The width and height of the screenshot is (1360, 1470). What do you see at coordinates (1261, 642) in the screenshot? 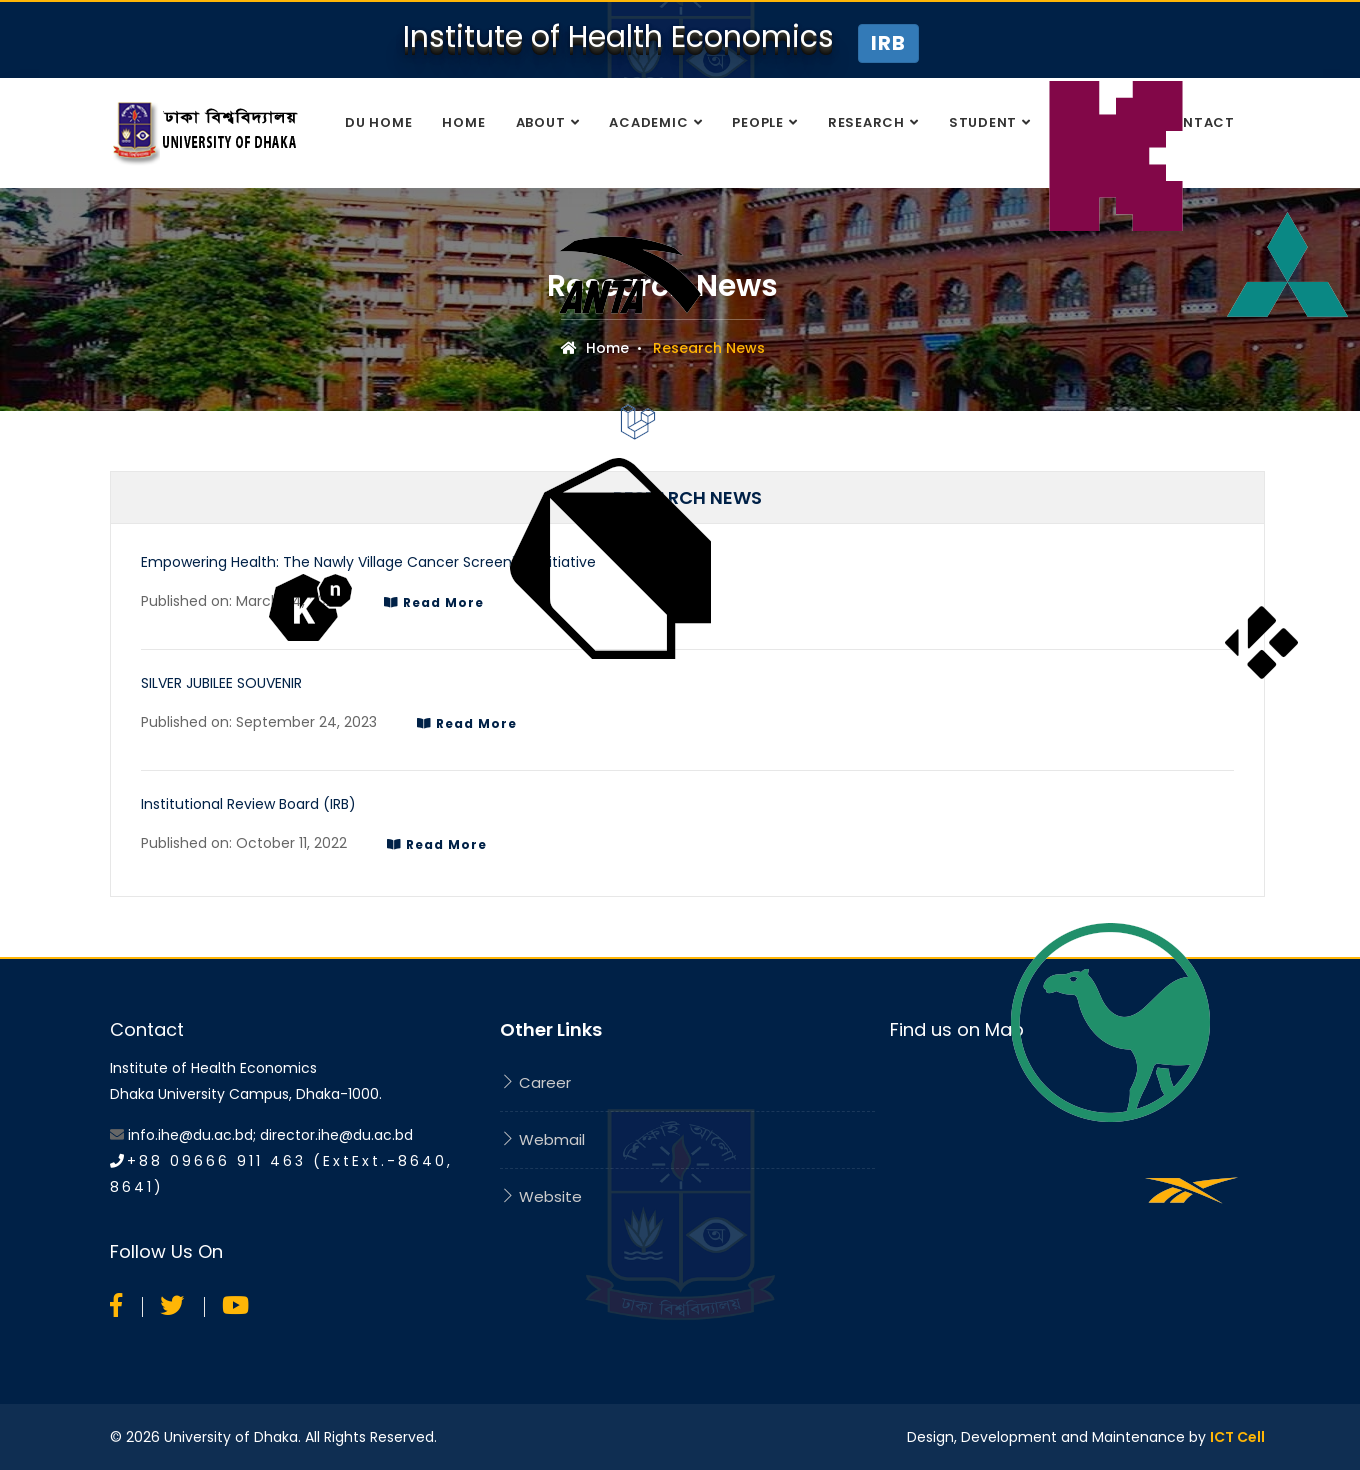
I see `open kodi media center app` at bounding box center [1261, 642].